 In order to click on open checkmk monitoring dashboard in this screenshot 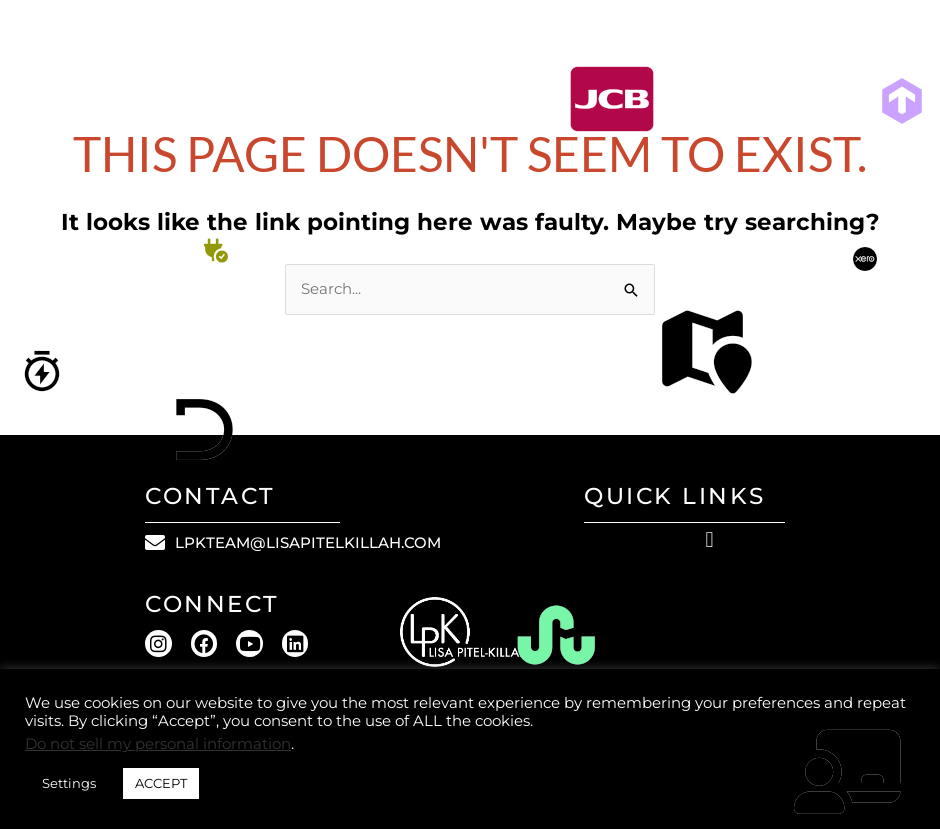, I will do `click(902, 101)`.